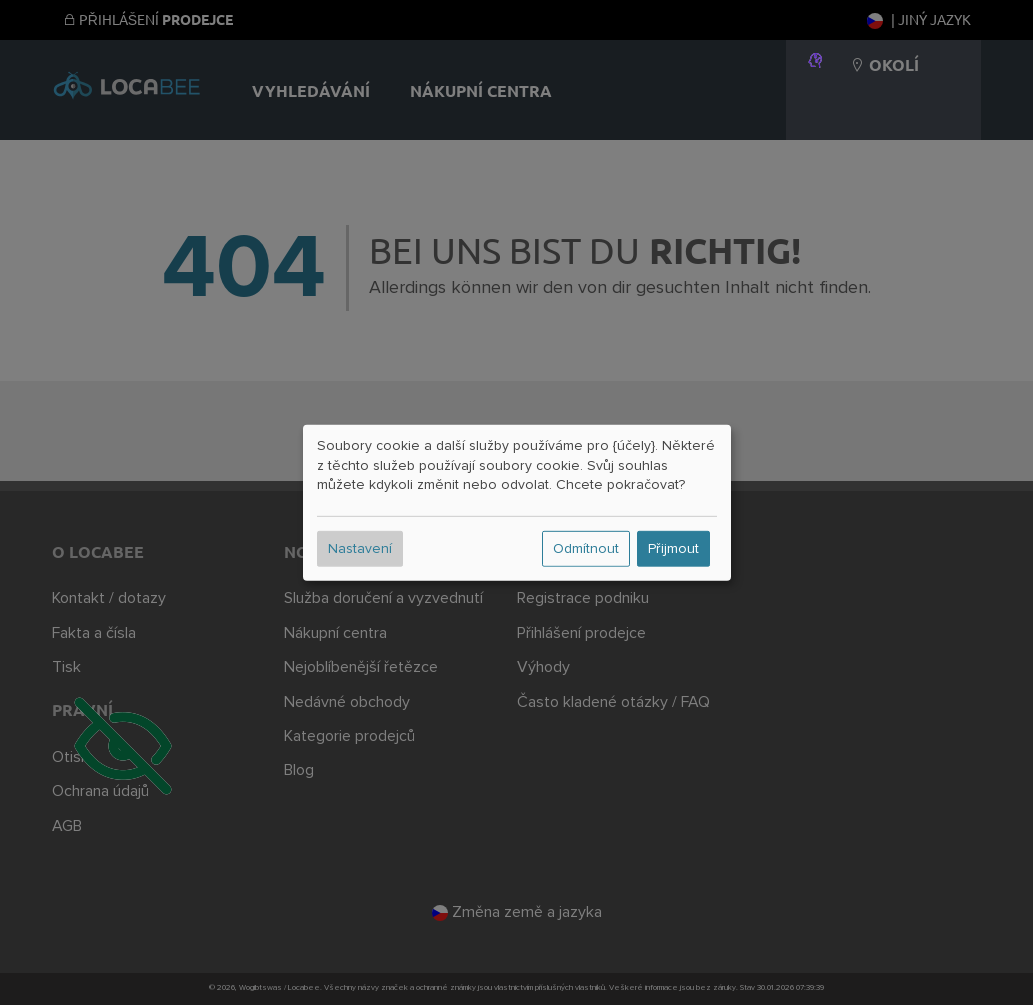 Image resolution: width=1033 pixels, height=1005 pixels. What do you see at coordinates (815, 60) in the screenshot?
I see `access AI or machine learning features` at bounding box center [815, 60].